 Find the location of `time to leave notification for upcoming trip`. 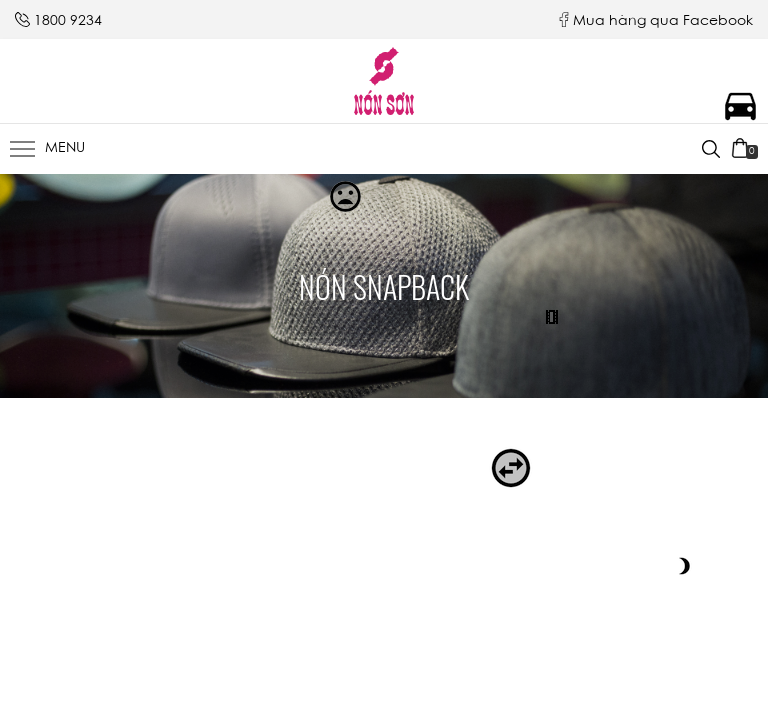

time to leave notification for upcoming trip is located at coordinates (740, 106).